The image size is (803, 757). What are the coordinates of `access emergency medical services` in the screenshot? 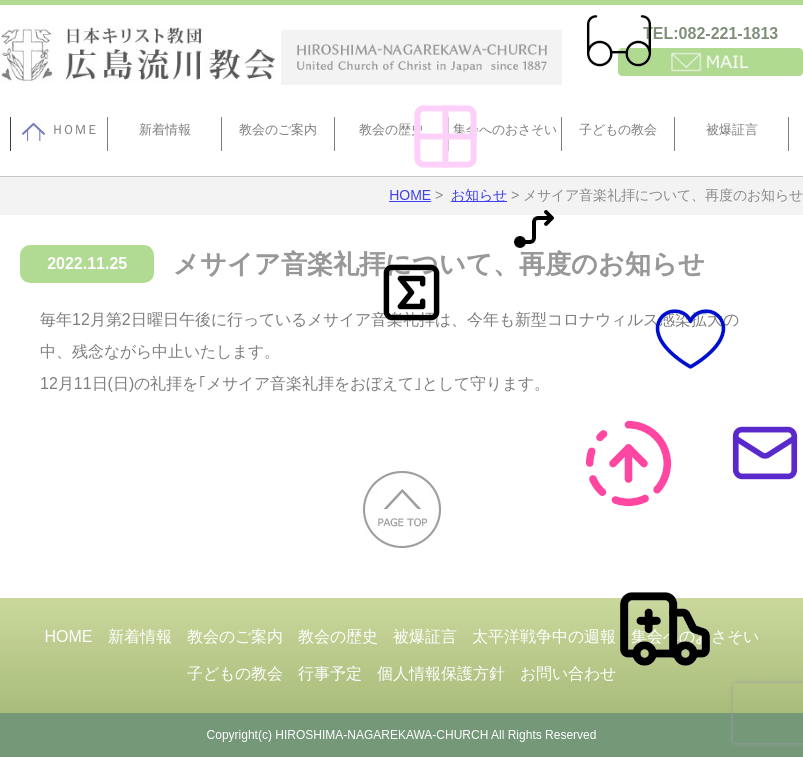 It's located at (665, 629).